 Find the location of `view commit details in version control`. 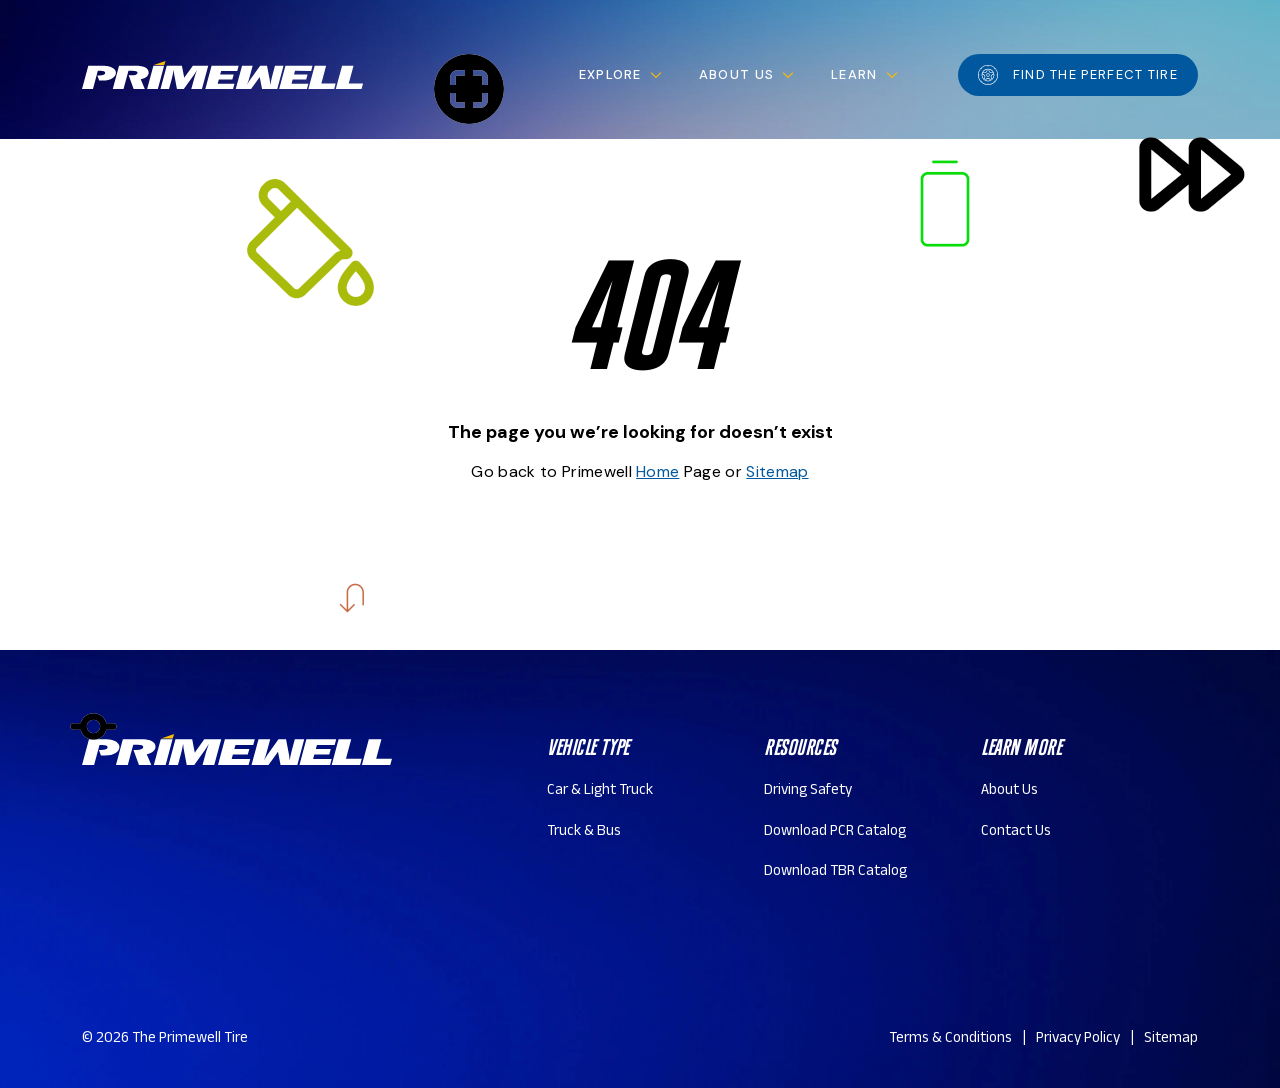

view commit details in version control is located at coordinates (93, 726).